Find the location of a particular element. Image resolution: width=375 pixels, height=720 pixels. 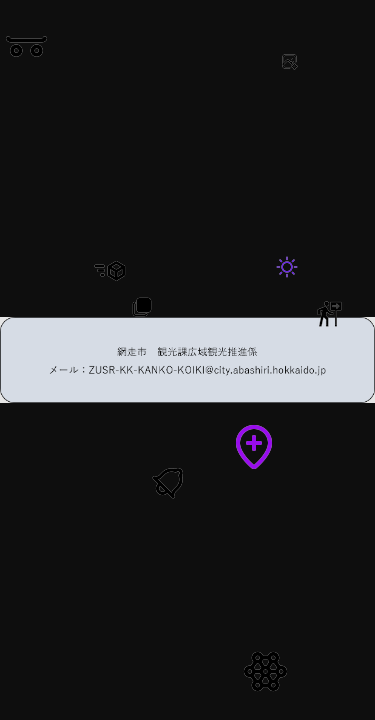

send or ship a package is located at coordinates (110, 270).